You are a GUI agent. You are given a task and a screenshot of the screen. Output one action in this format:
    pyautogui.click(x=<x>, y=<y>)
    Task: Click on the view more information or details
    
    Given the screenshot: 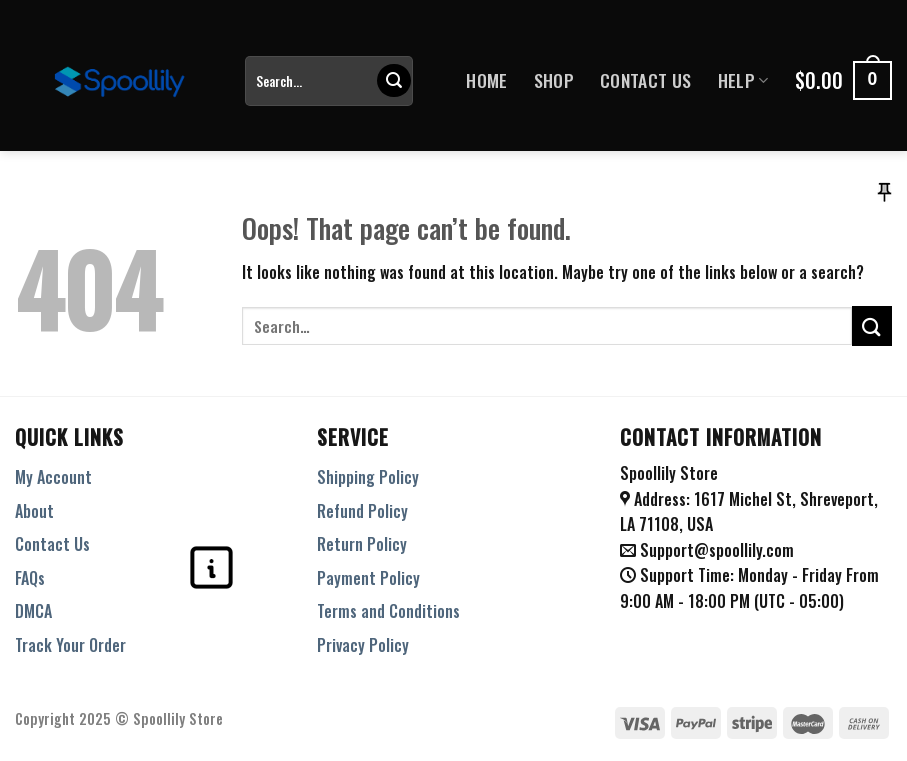 What is the action you would take?
    pyautogui.click(x=211, y=567)
    